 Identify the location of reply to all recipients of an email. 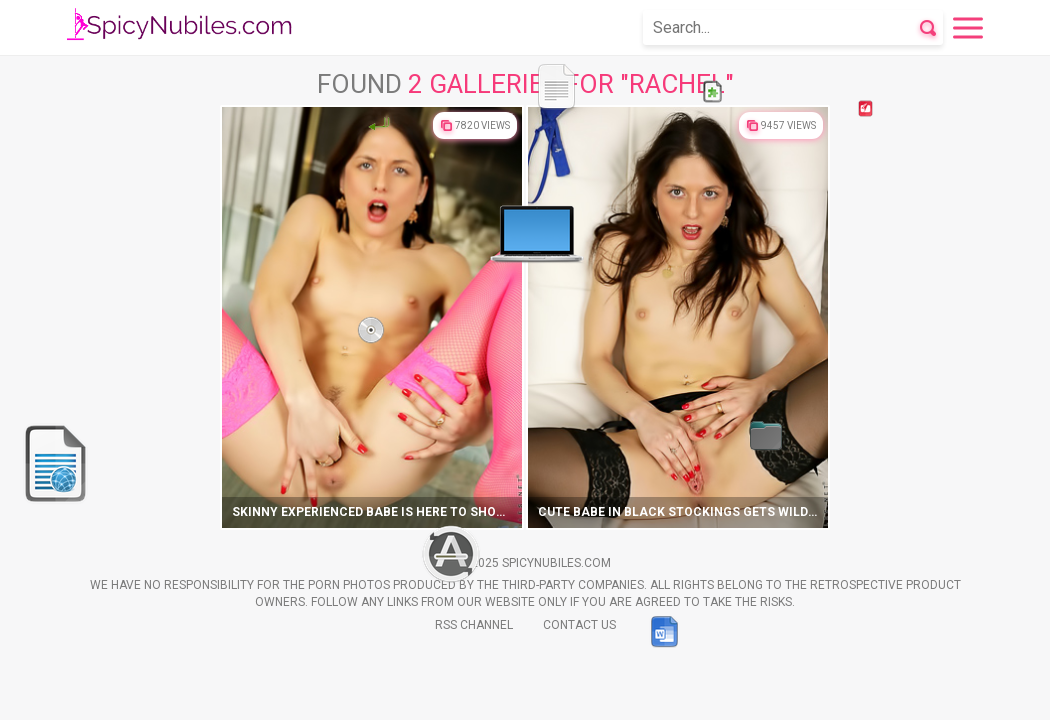
(378, 122).